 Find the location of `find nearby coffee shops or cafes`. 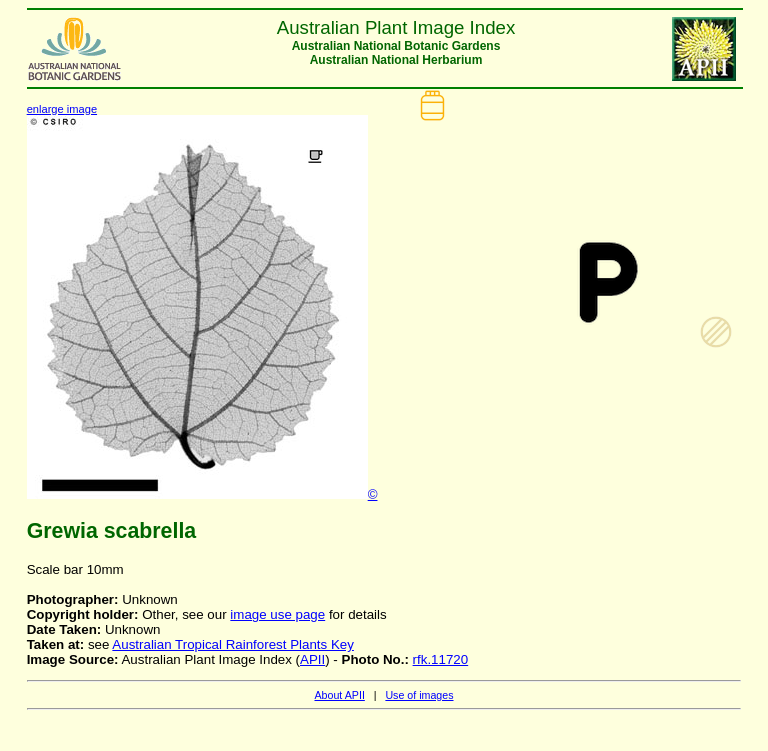

find nearby coffee shops or cafes is located at coordinates (315, 156).